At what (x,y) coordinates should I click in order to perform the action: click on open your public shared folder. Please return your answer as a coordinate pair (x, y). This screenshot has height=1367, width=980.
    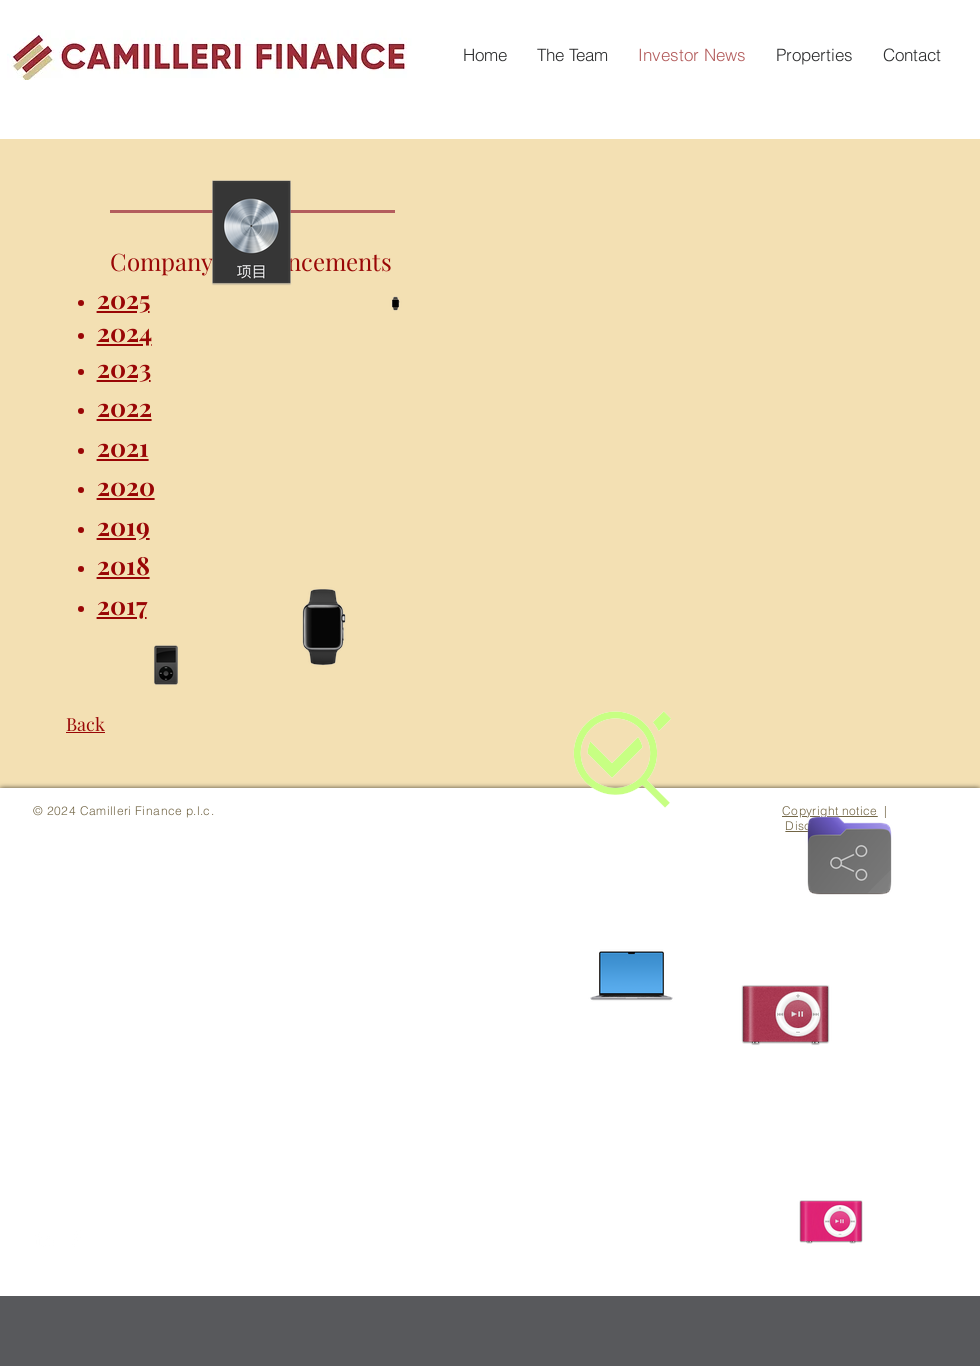
    Looking at the image, I should click on (849, 855).